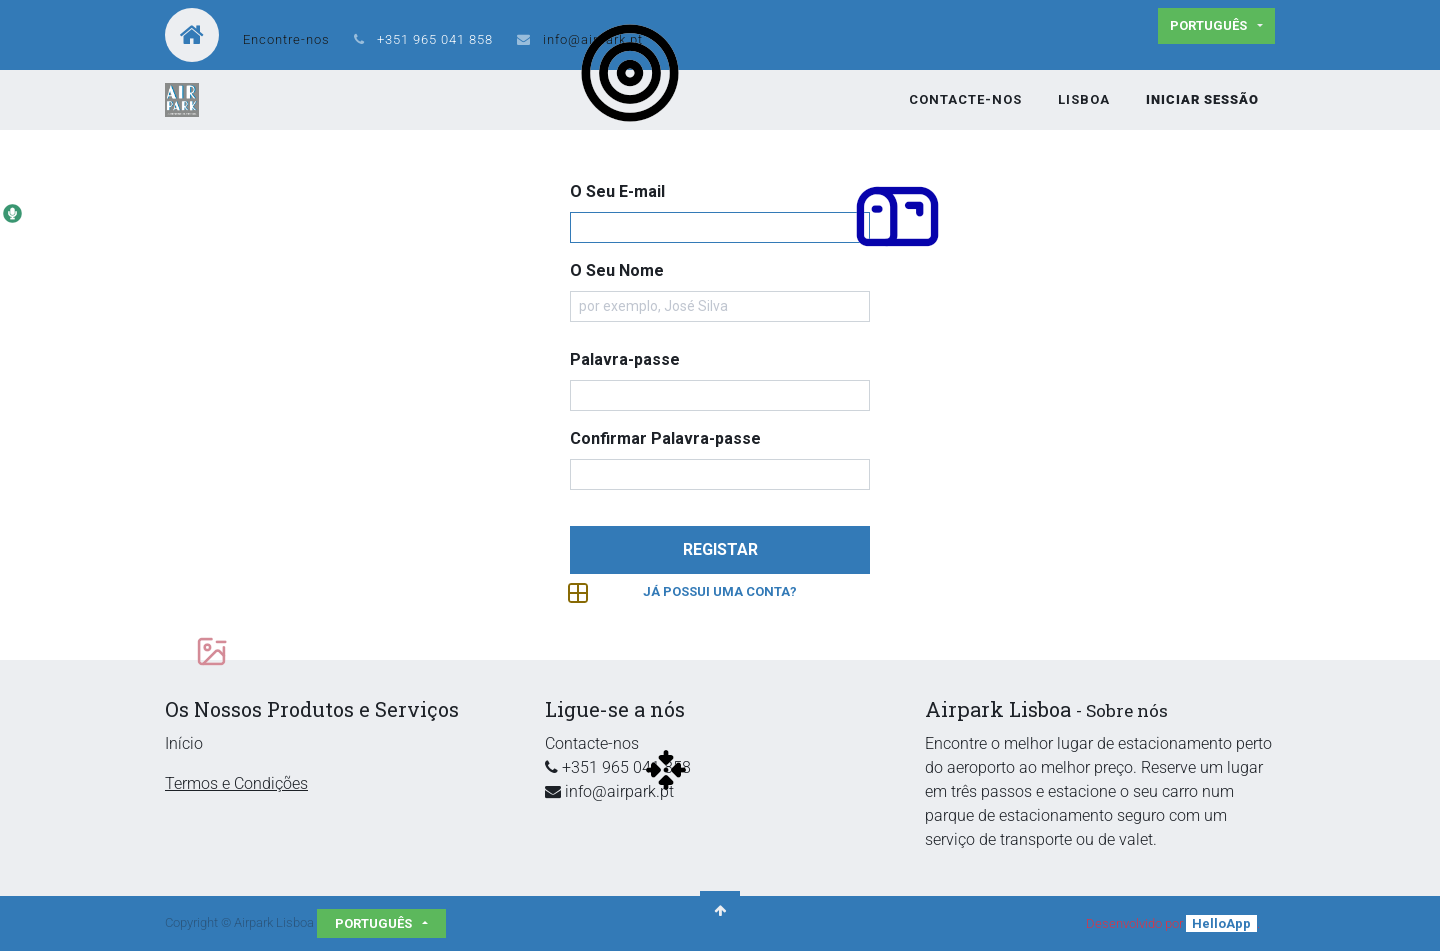  I want to click on switch to grid view, so click(578, 593).